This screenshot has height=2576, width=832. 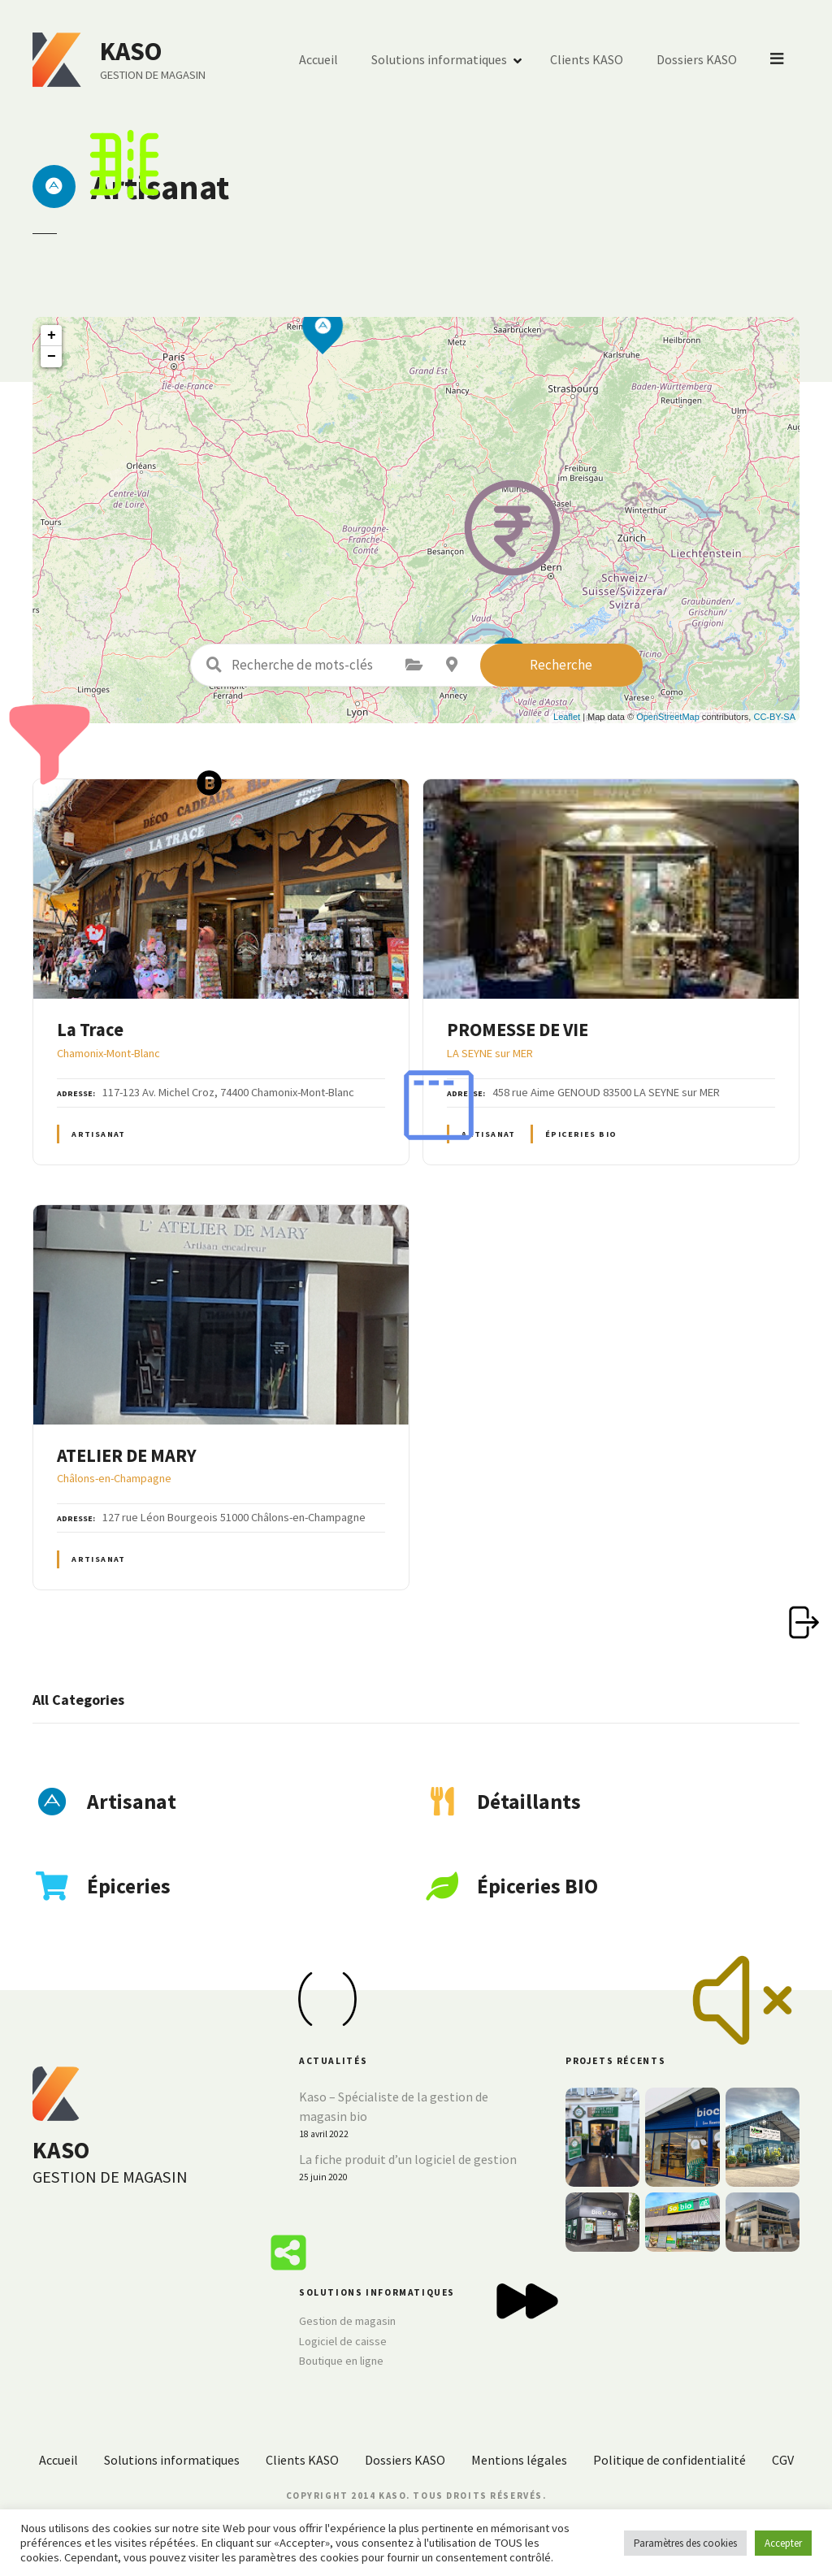 What do you see at coordinates (209, 783) in the screenshot?
I see `xbox controller B button indicator` at bounding box center [209, 783].